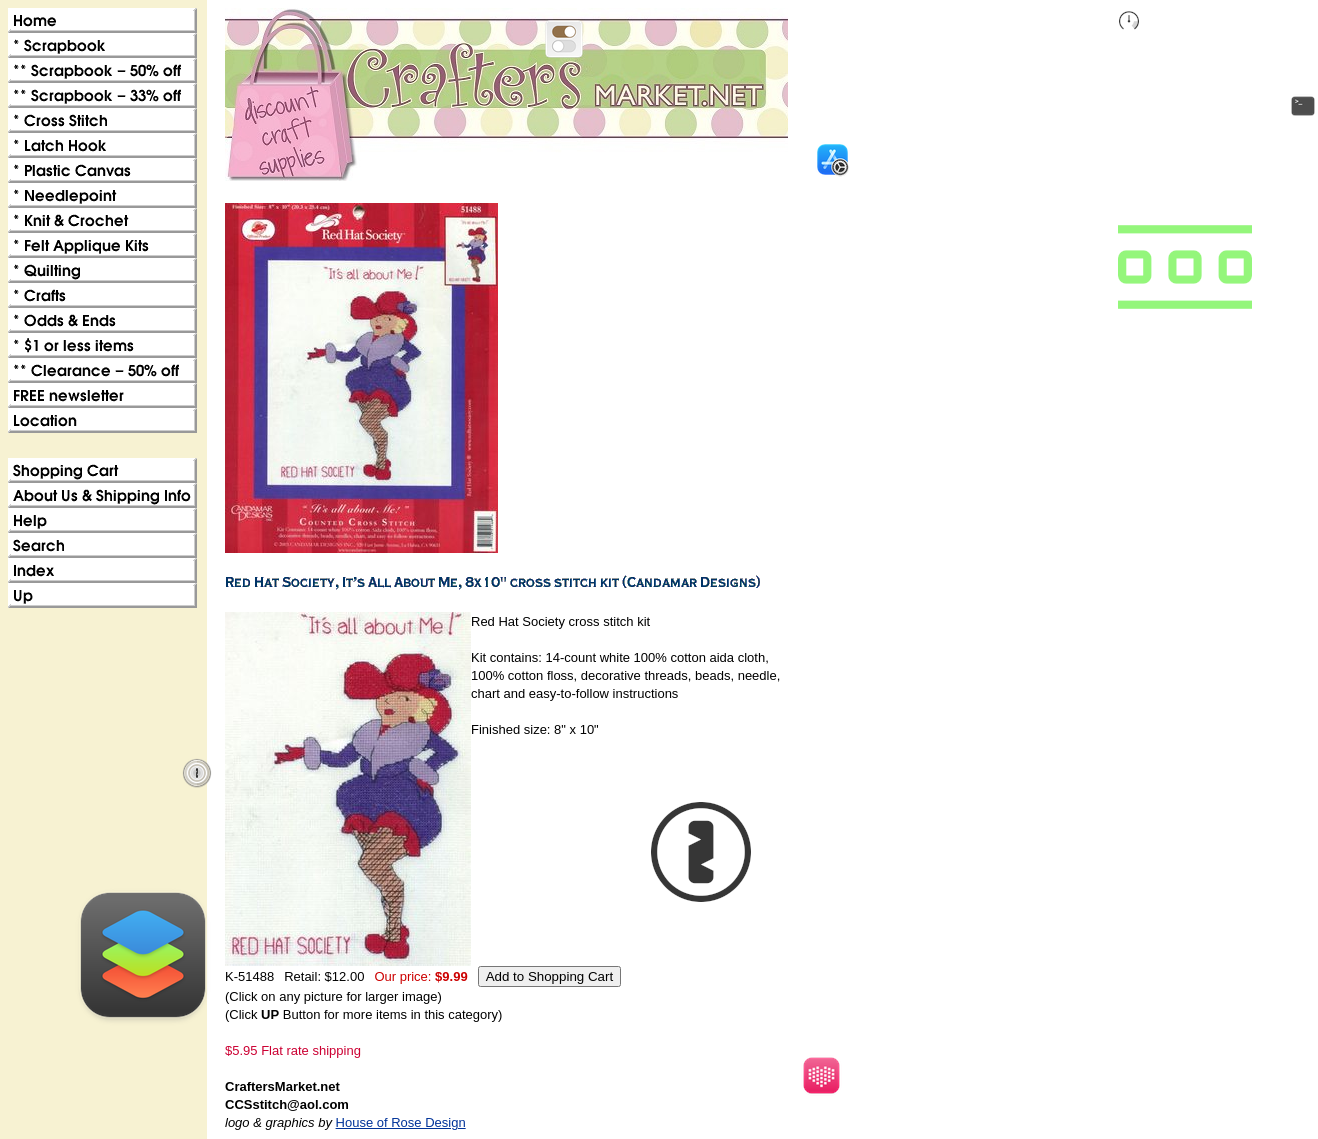 The height and width of the screenshot is (1139, 1318). I want to click on open vvave music player app, so click(821, 1075).